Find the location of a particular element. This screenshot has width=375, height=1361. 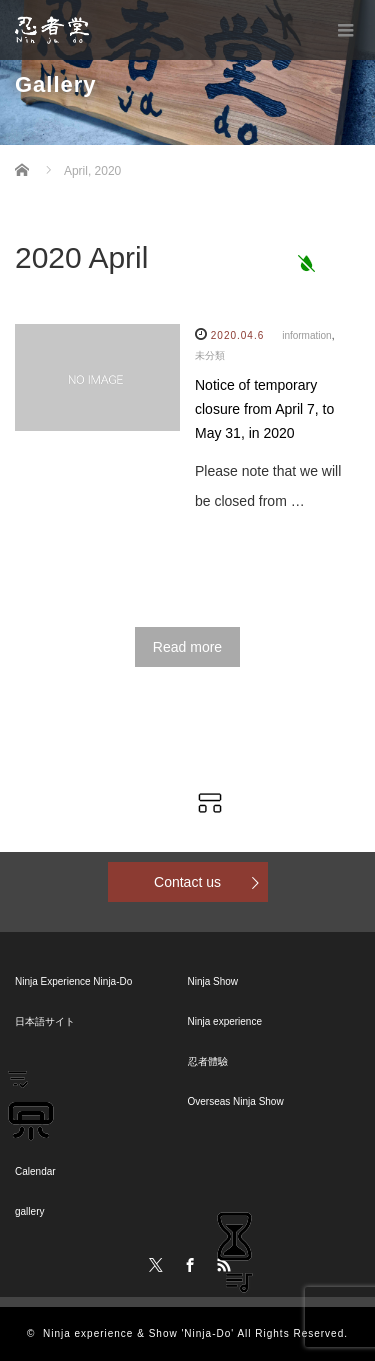

indicates loading or processing in progress is located at coordinates (234, 1236).